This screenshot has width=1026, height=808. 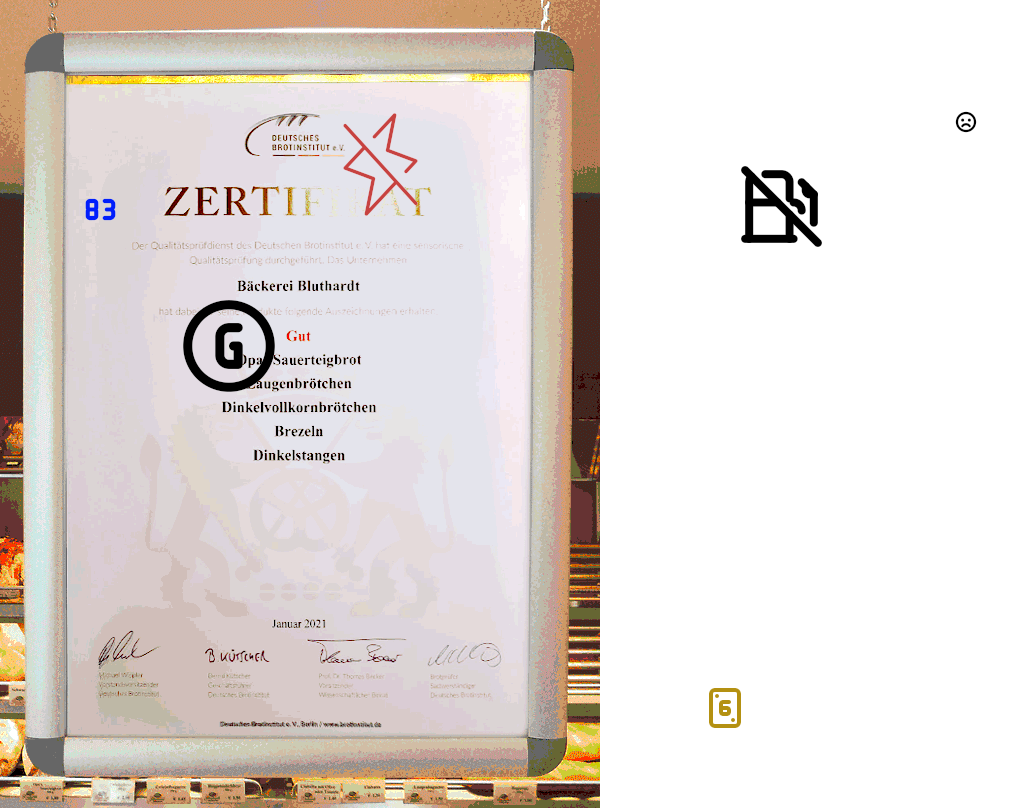 What do you see at coordinates (725, 708) in the screenshot?
I see `playing card with value six` at bounding box center [725, 708].